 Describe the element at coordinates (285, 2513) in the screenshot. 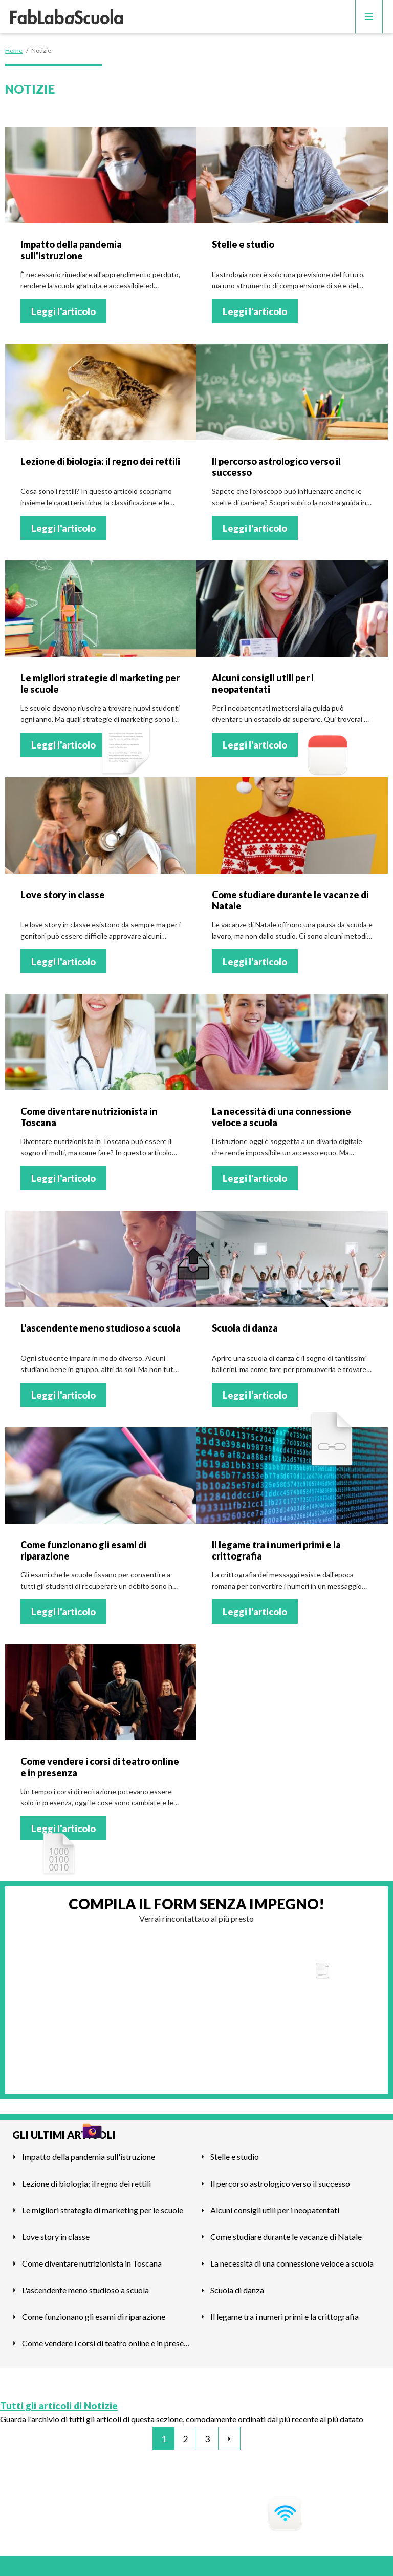

I see `access wireless network settings` at that location.